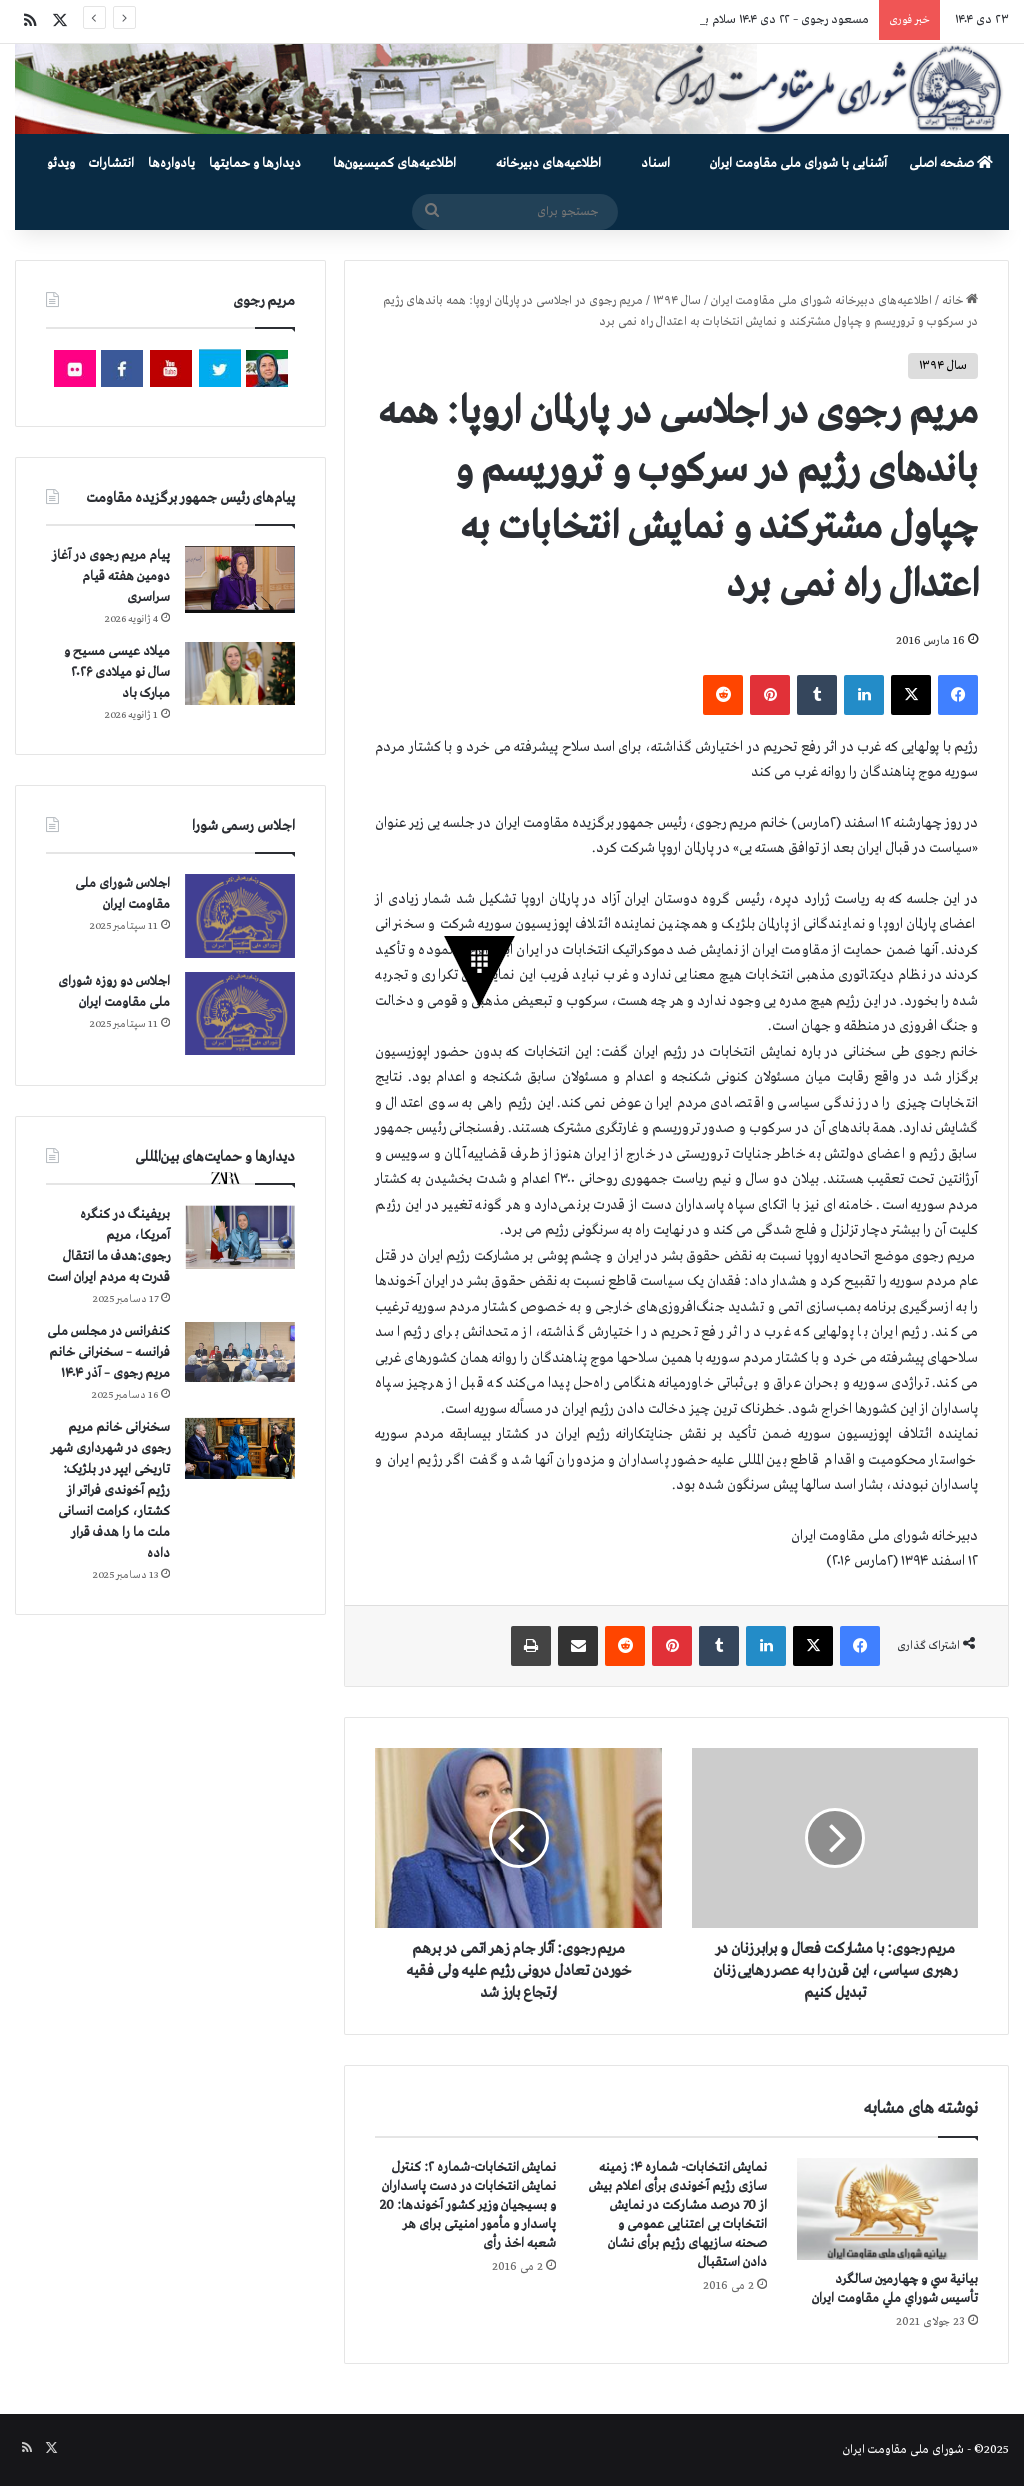 This screenshot has width=1024, height=2486. Describe the element at coordinates (479, 971) in the screenshot. I see `HashiCorp Vault application logo` at that location.